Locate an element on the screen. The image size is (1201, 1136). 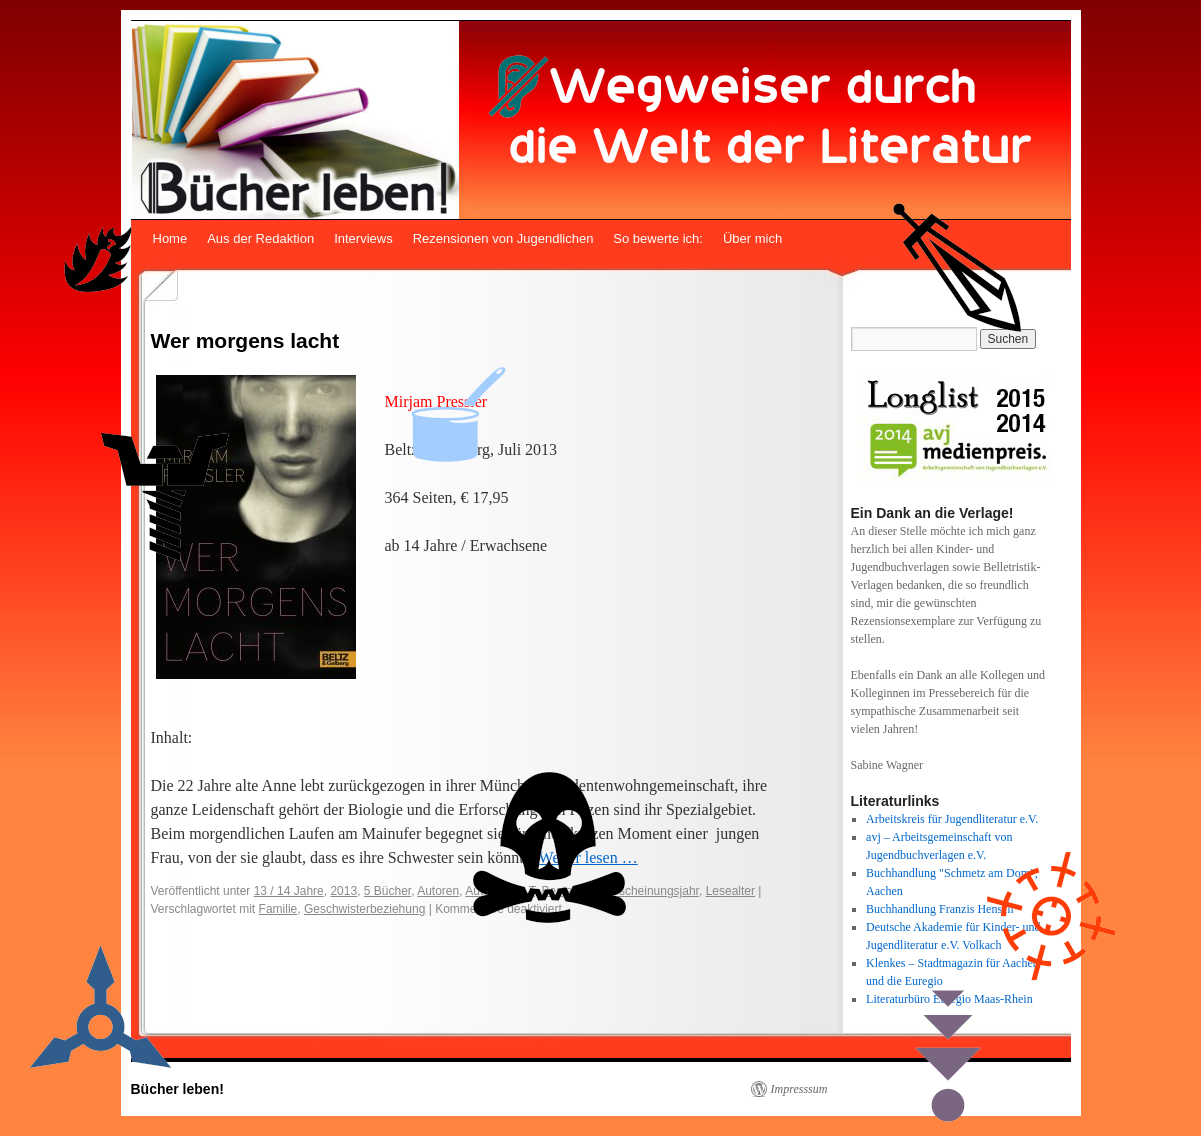
attack or strike action in combat is located at coordinates (957, 267).